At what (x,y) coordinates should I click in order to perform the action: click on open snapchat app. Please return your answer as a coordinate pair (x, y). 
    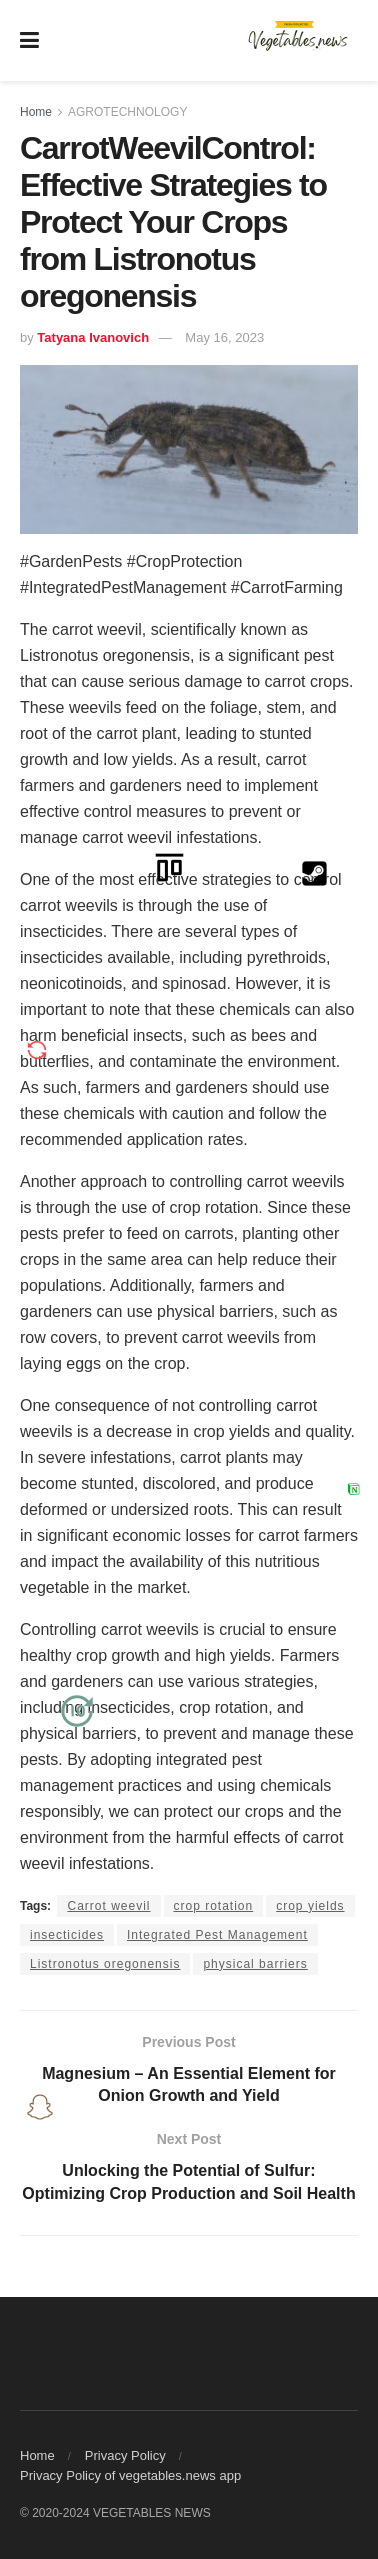
    Looking at the image, I should click on (40, 2107).